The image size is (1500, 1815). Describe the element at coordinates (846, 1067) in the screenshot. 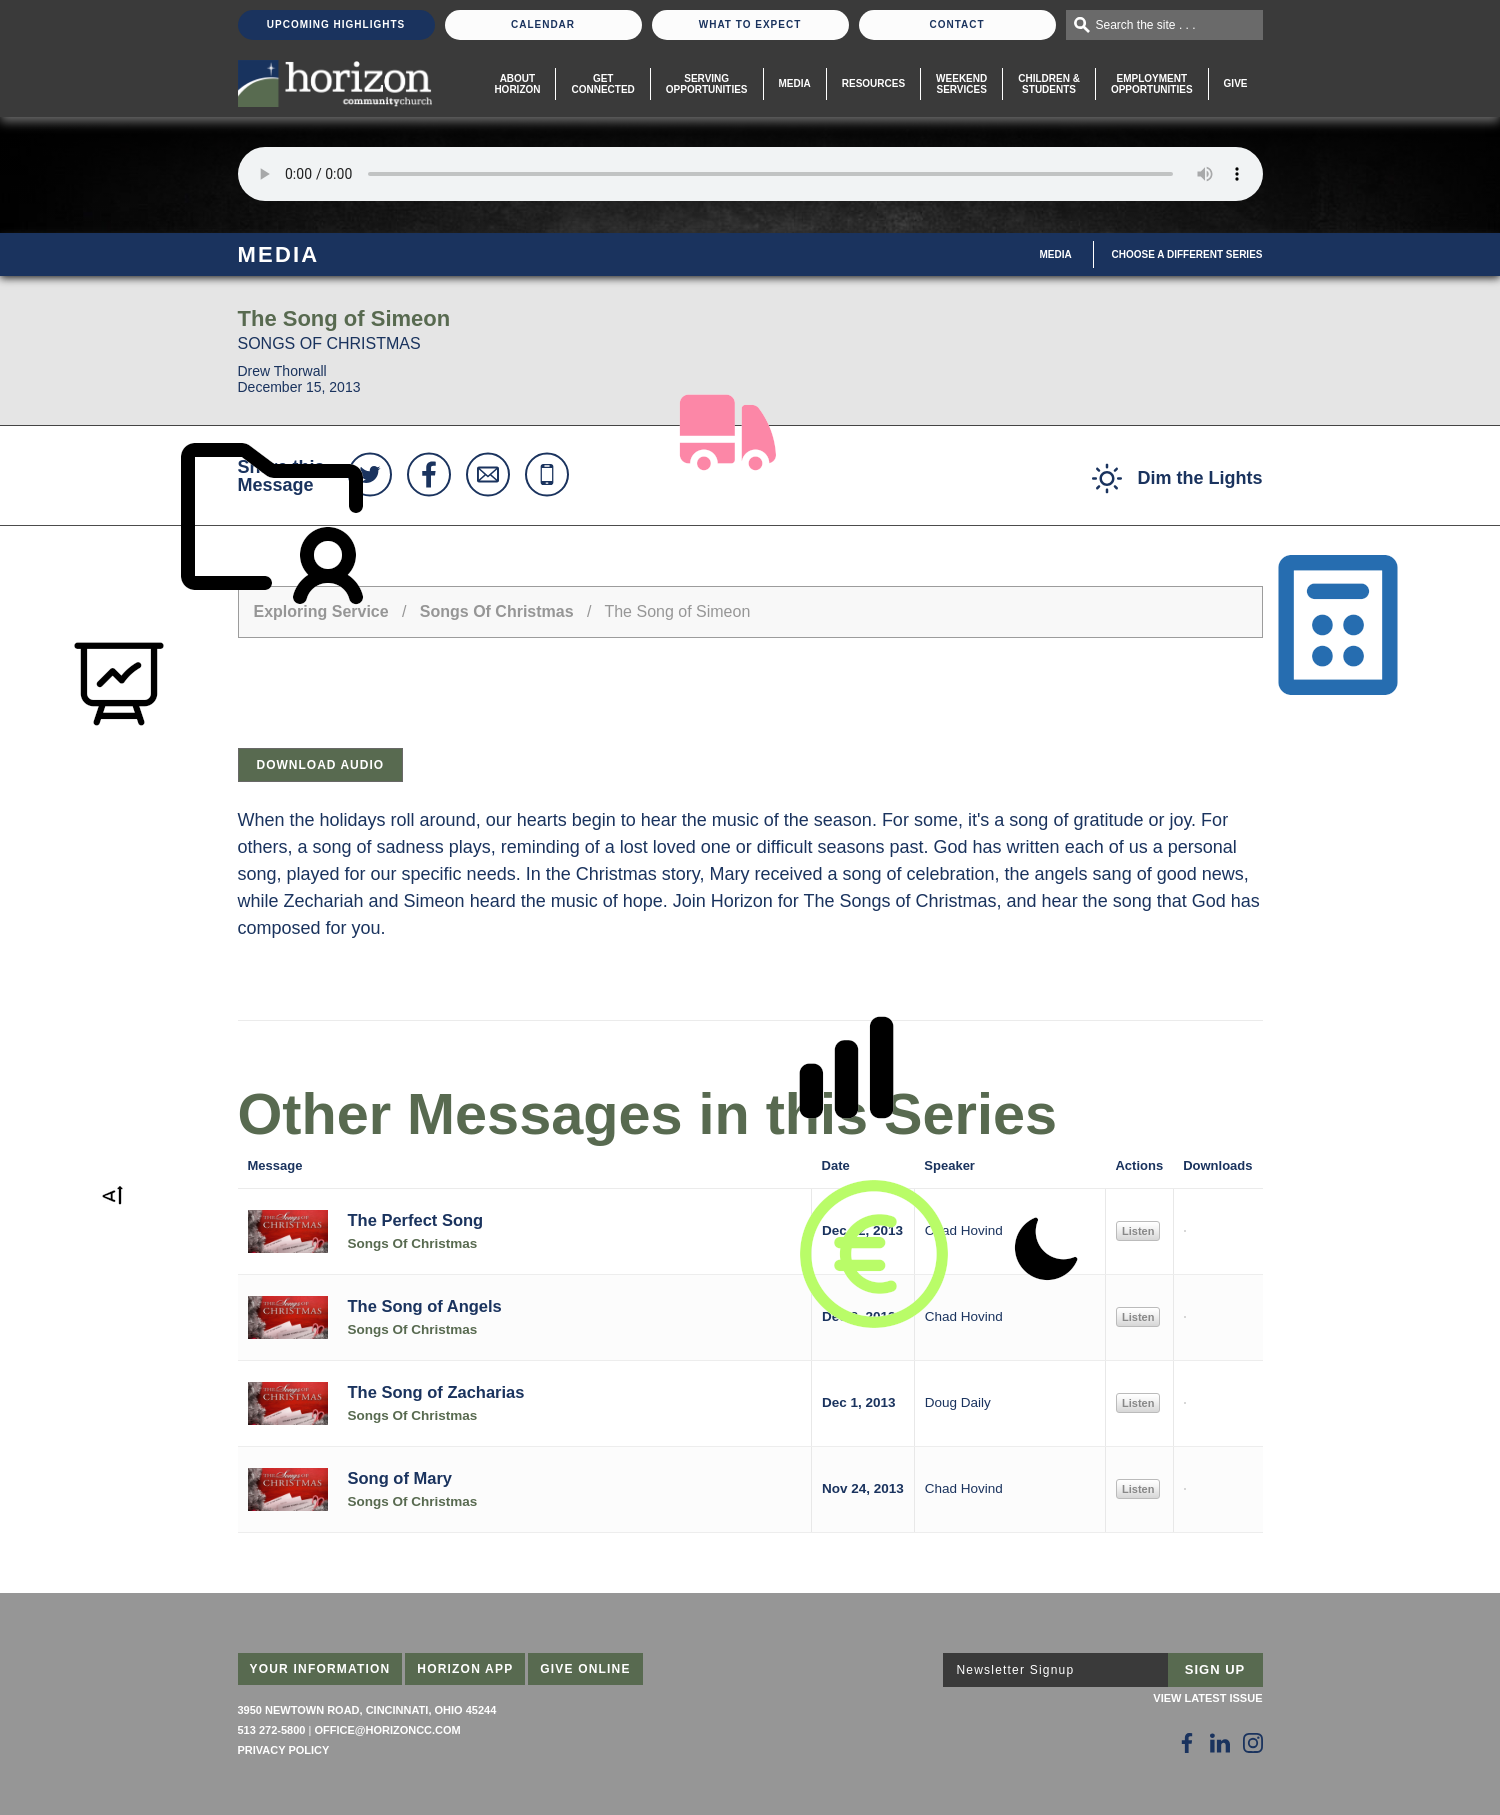

I see `view analytics or statistics` at that location.